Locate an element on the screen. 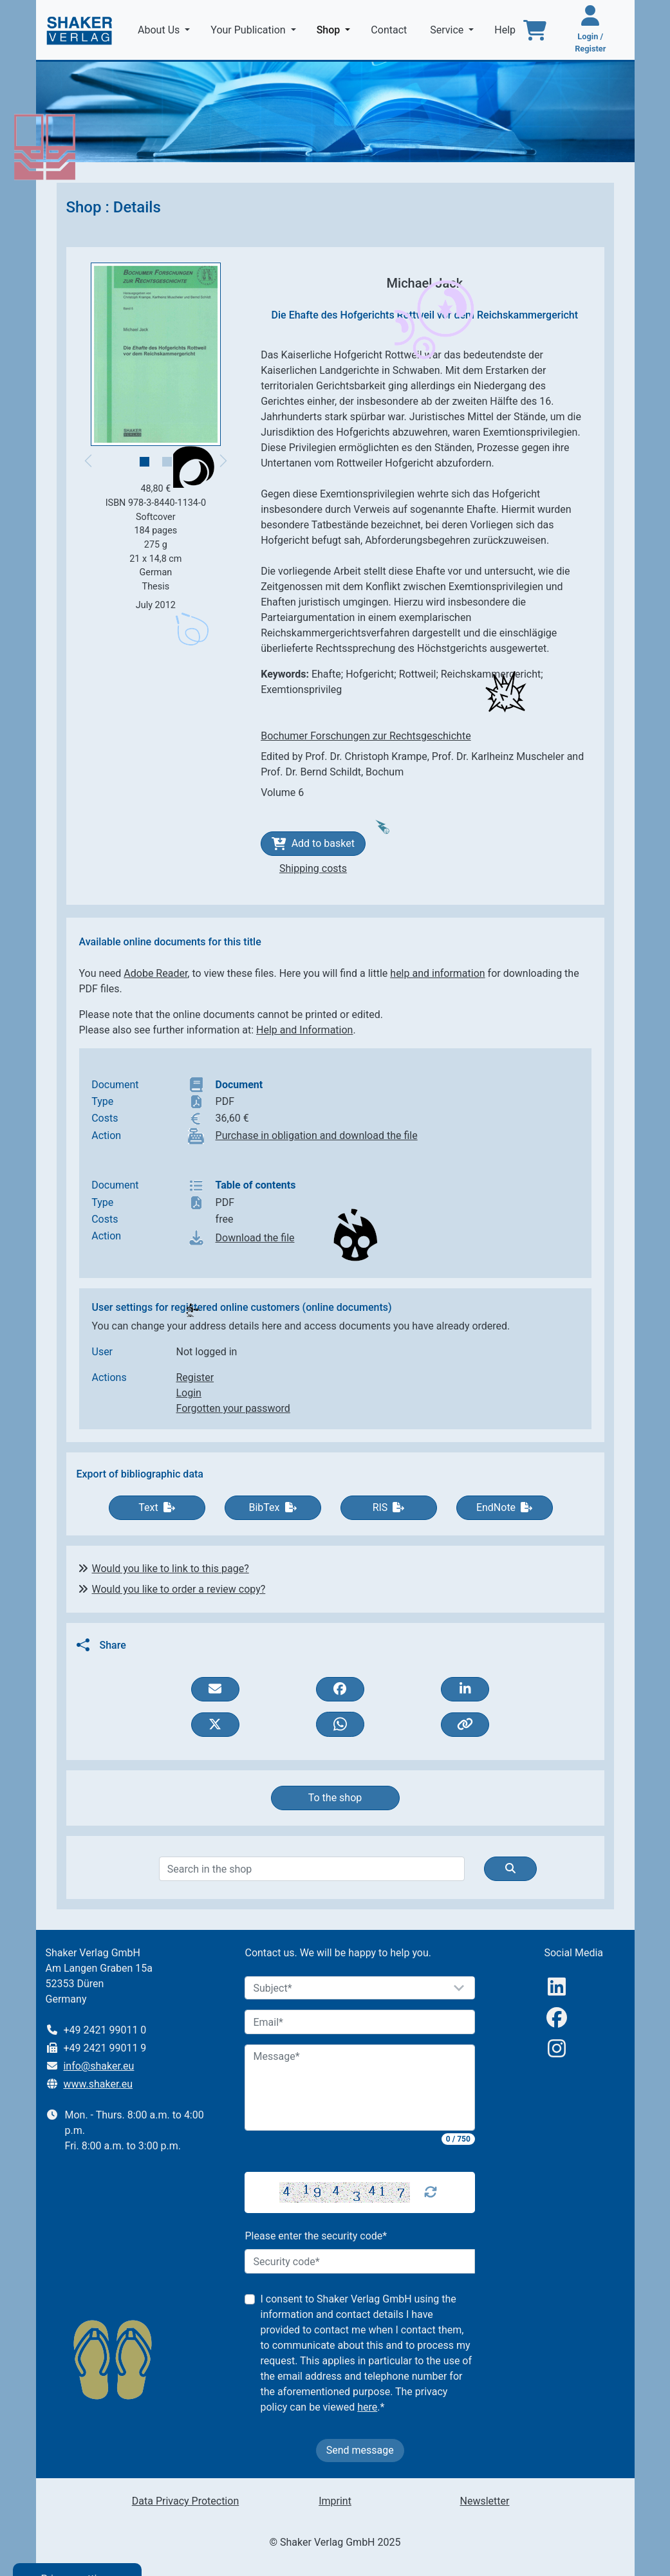  sea urchin creature in a game inventory is located at coordinates (506, 692).